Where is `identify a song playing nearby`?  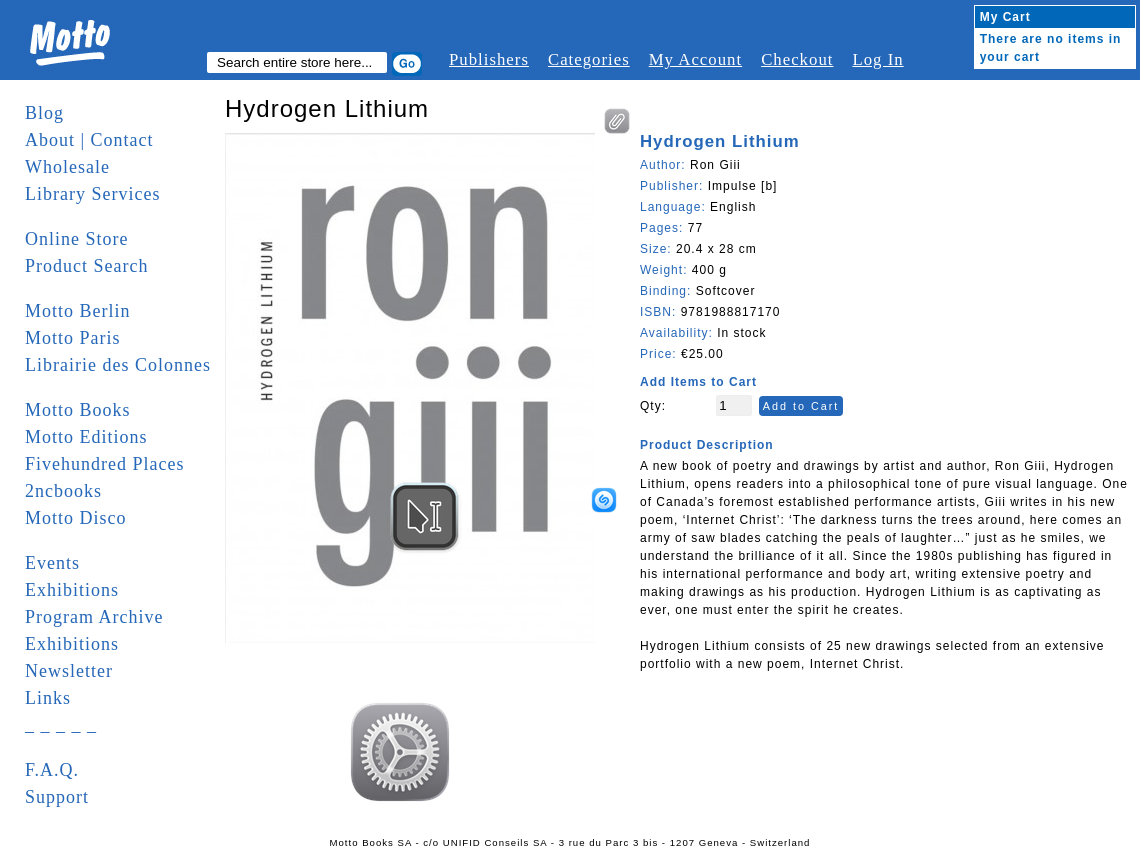
identify a song playing nearby is located at coordinates (604, 500).